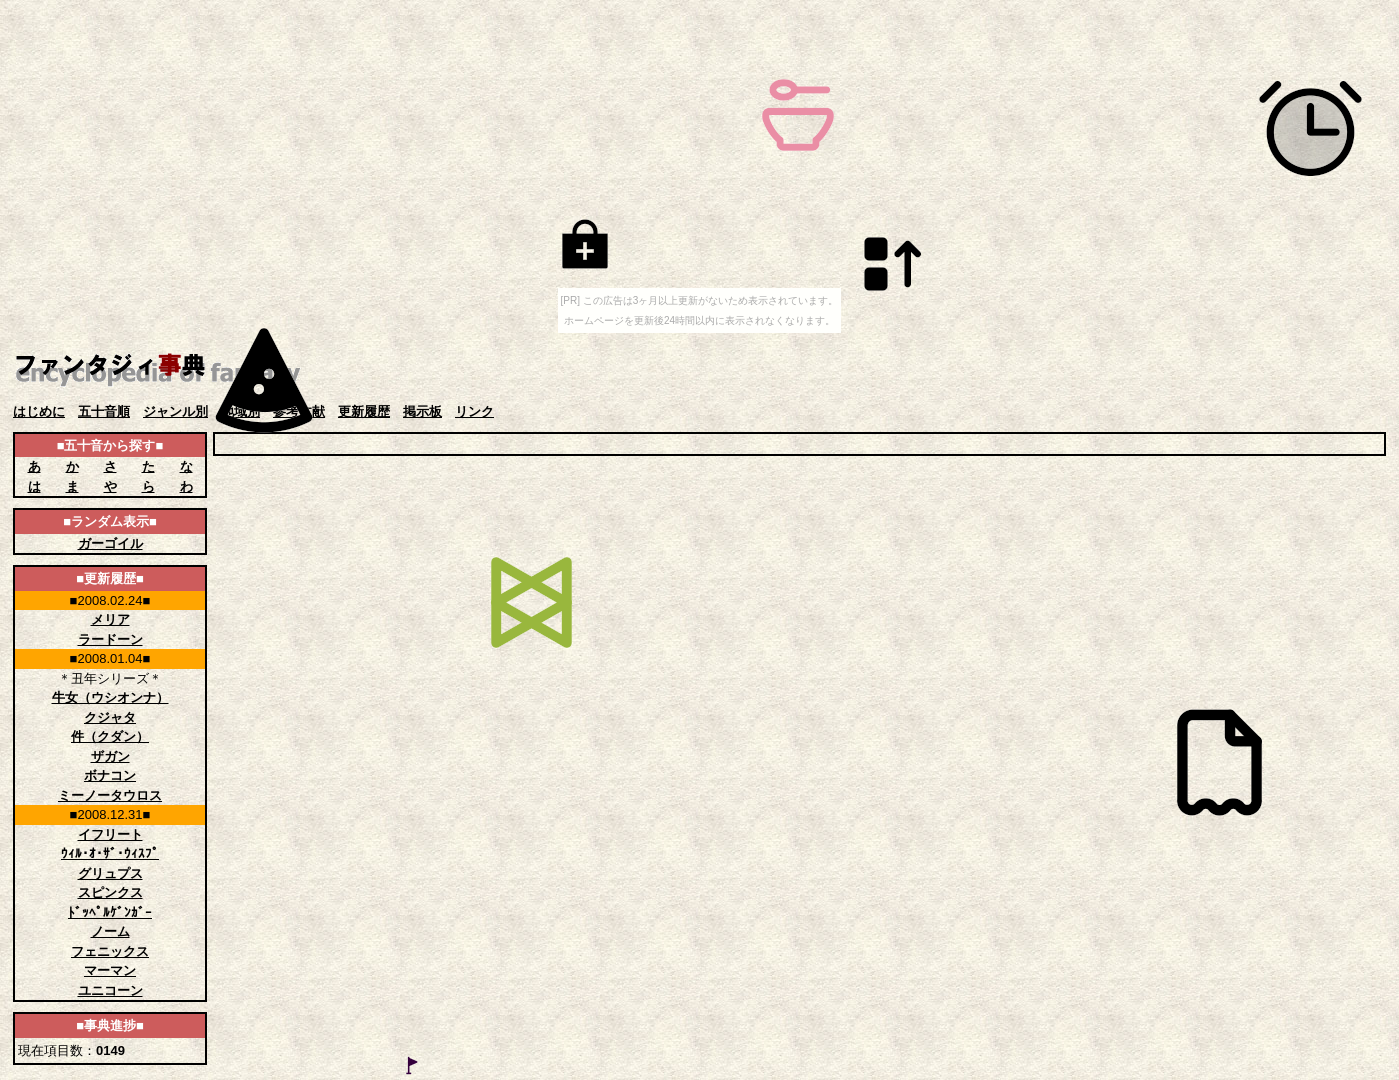 The image size is (1399, 1080). What do you see at coordinates (798, 115) in the screenshot?
I see `access food or recipe features` at bounding box center [798, 115].